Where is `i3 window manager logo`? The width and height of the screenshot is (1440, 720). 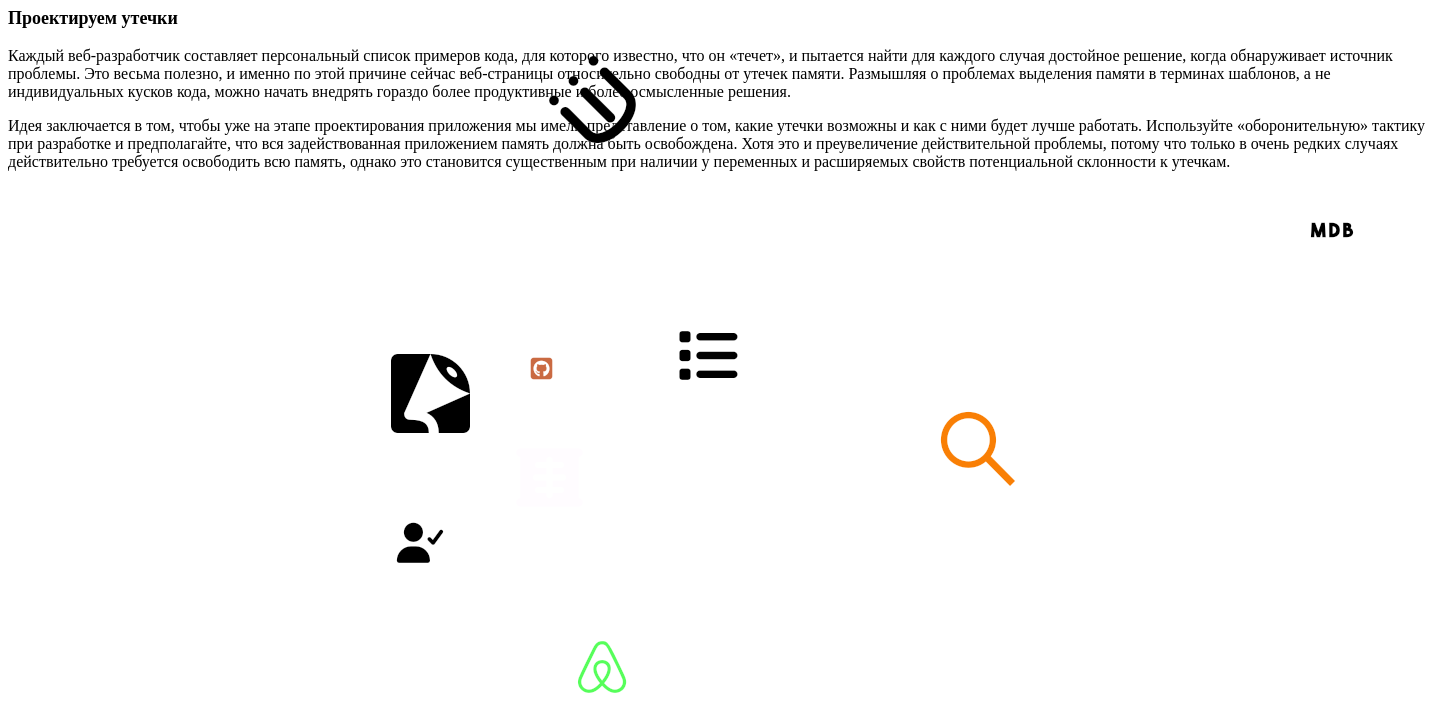
i3 window manager logo is located at coordinates (592, 99).